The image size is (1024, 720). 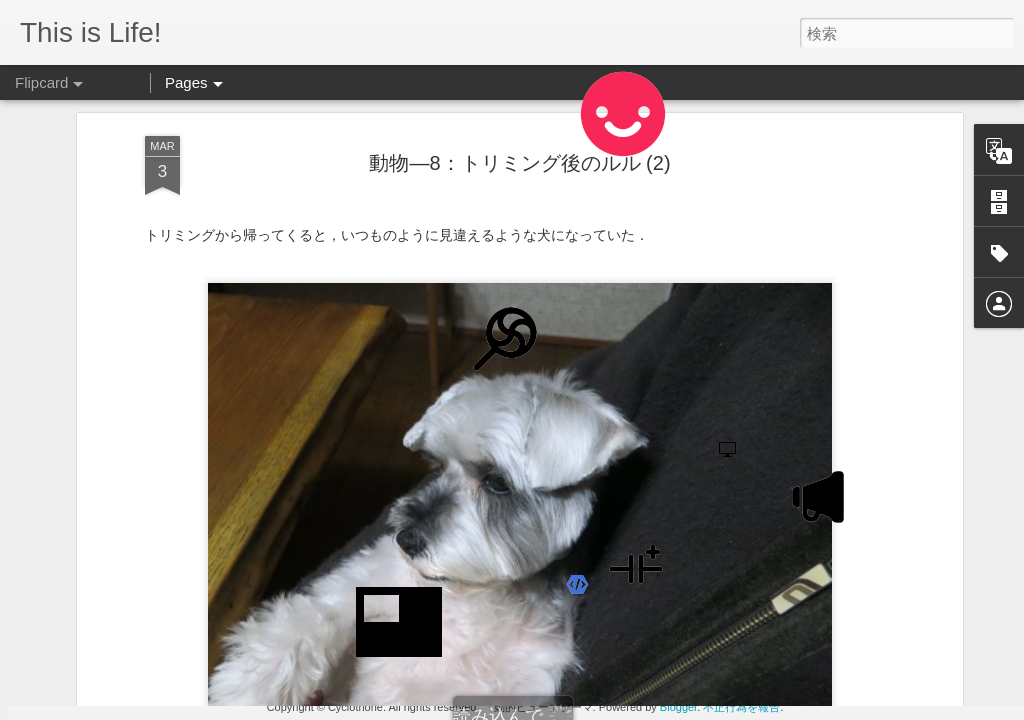 I want to click on switch to desktop view, so click(x=727, y=449).